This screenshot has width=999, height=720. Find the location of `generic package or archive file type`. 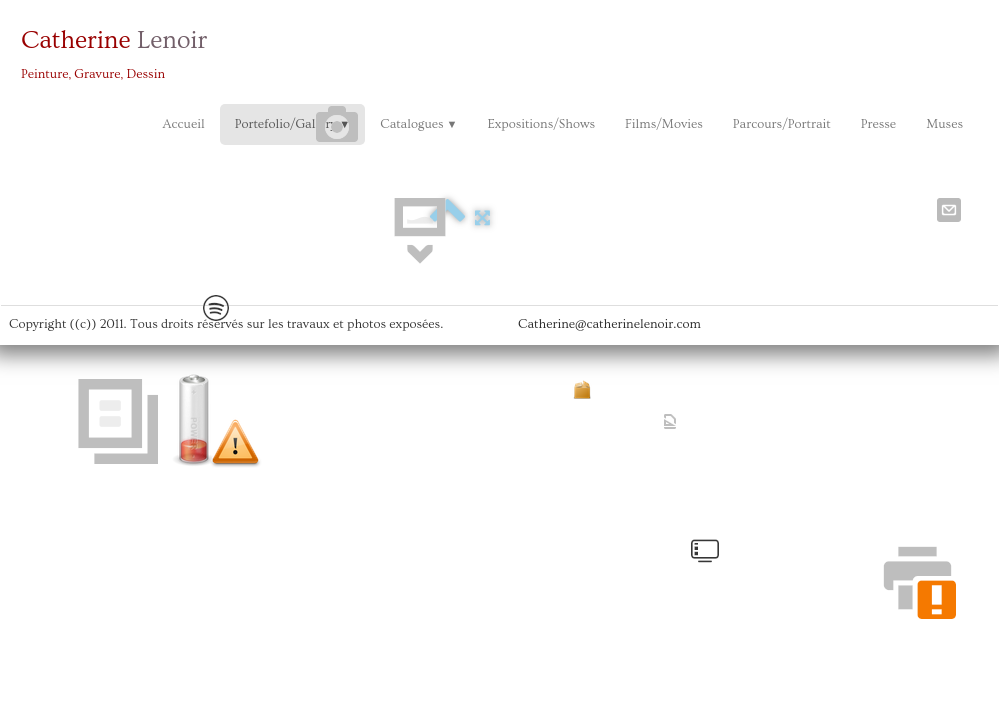

generic package or archive file type is located at coordinates (582, 390).